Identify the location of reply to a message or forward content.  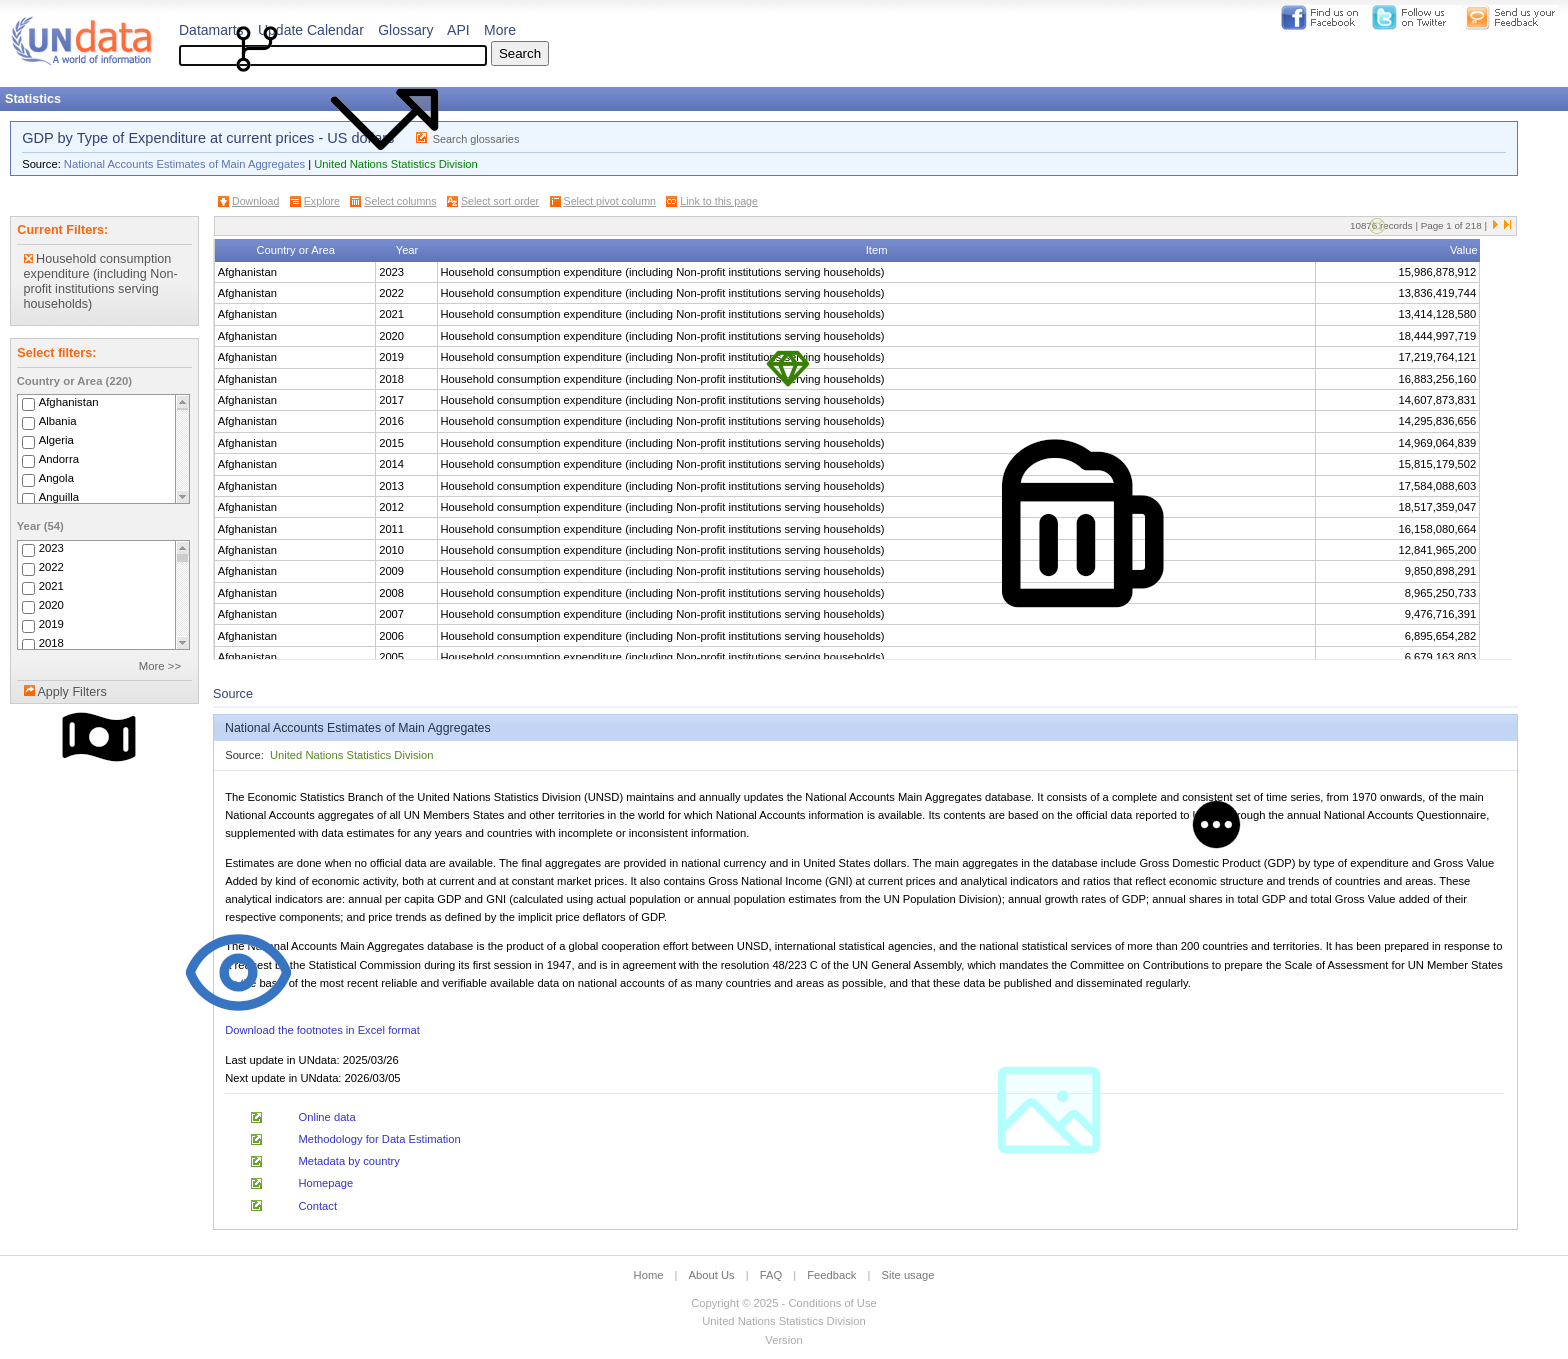
(384, 115).